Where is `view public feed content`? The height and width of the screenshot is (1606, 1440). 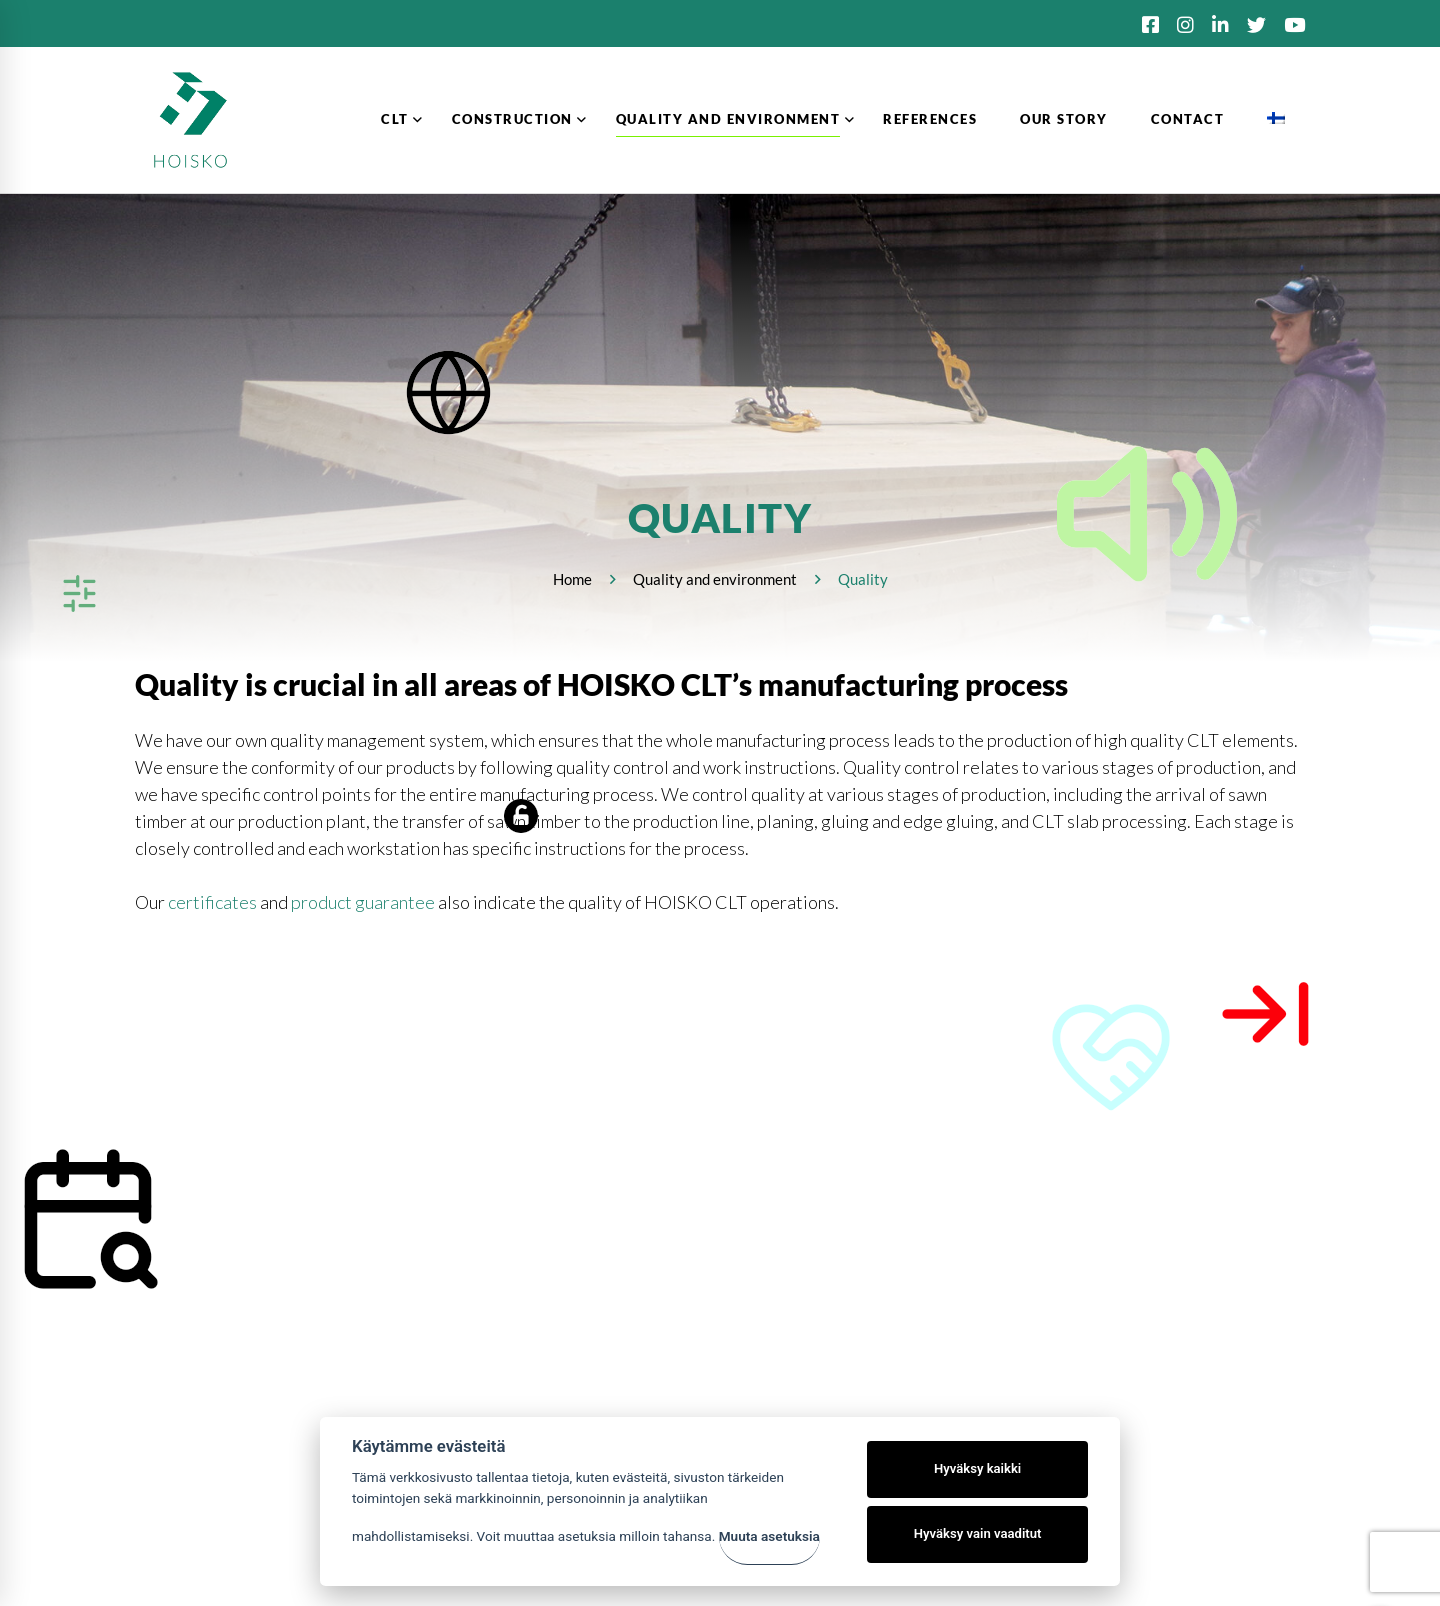
view public feed content is located at coordinates (521, 816).